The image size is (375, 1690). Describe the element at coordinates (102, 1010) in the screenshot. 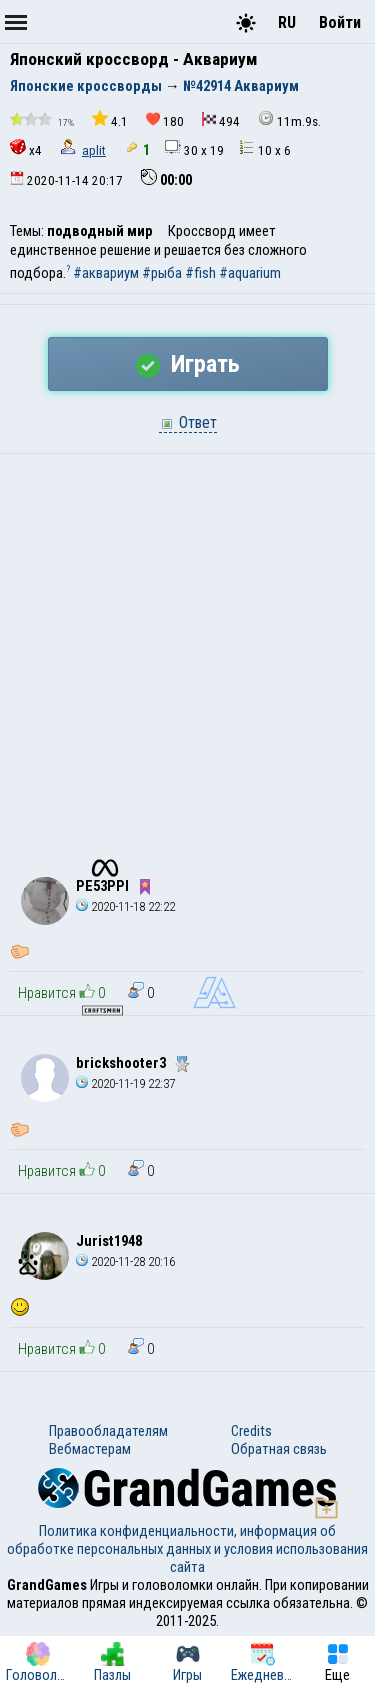

I see `craftsman brand logo` at that location.